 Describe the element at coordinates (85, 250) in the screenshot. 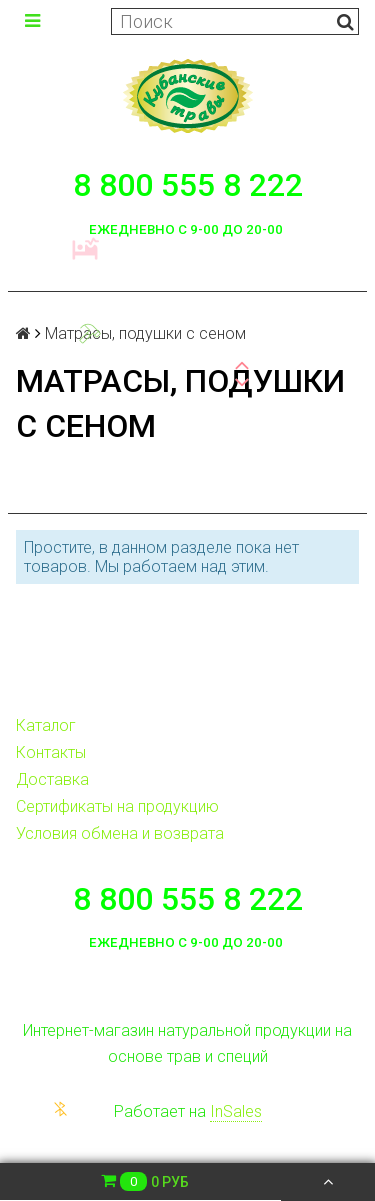

I see `view patient monitoring or hospital bed status` at that location.